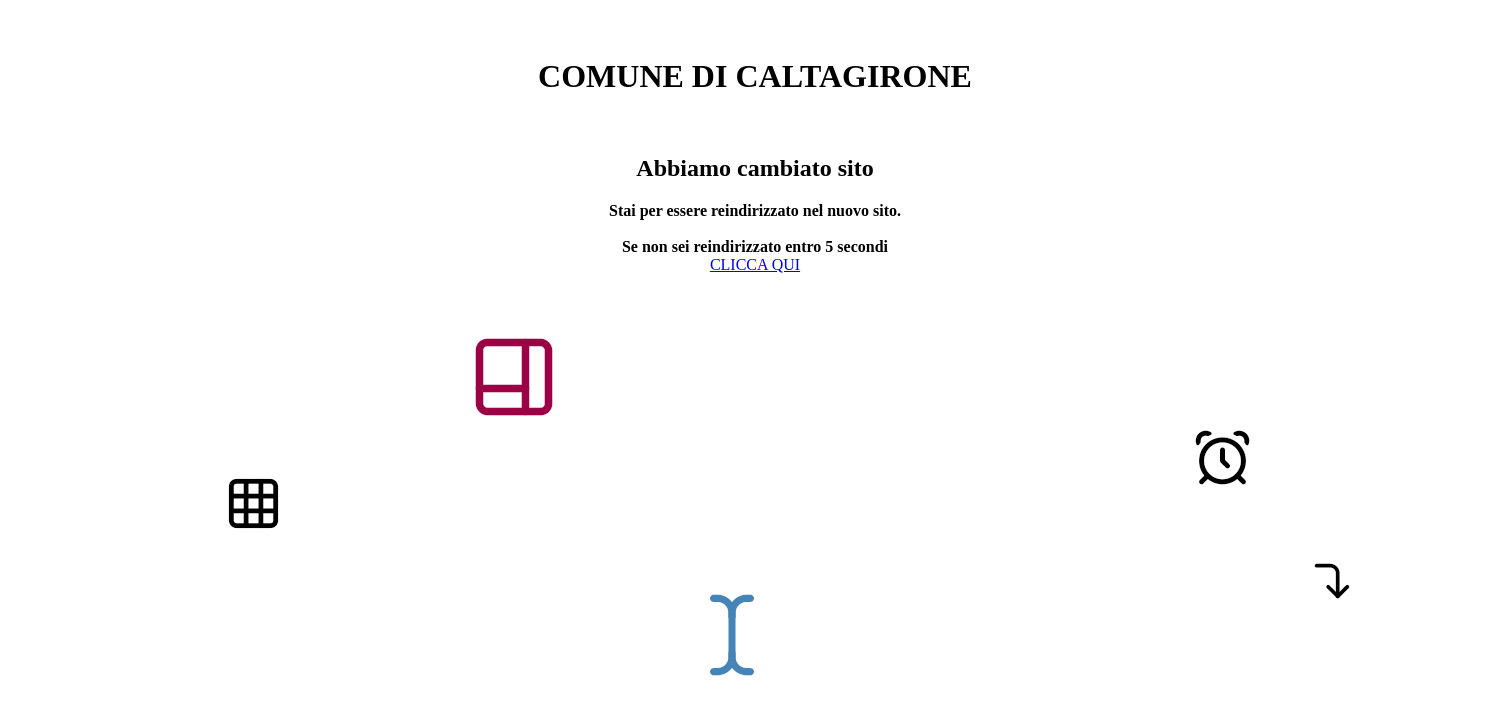 The width and height of the screenshot is (1510, 720). I want to click on switch to grid view layout, so click(253, 503).